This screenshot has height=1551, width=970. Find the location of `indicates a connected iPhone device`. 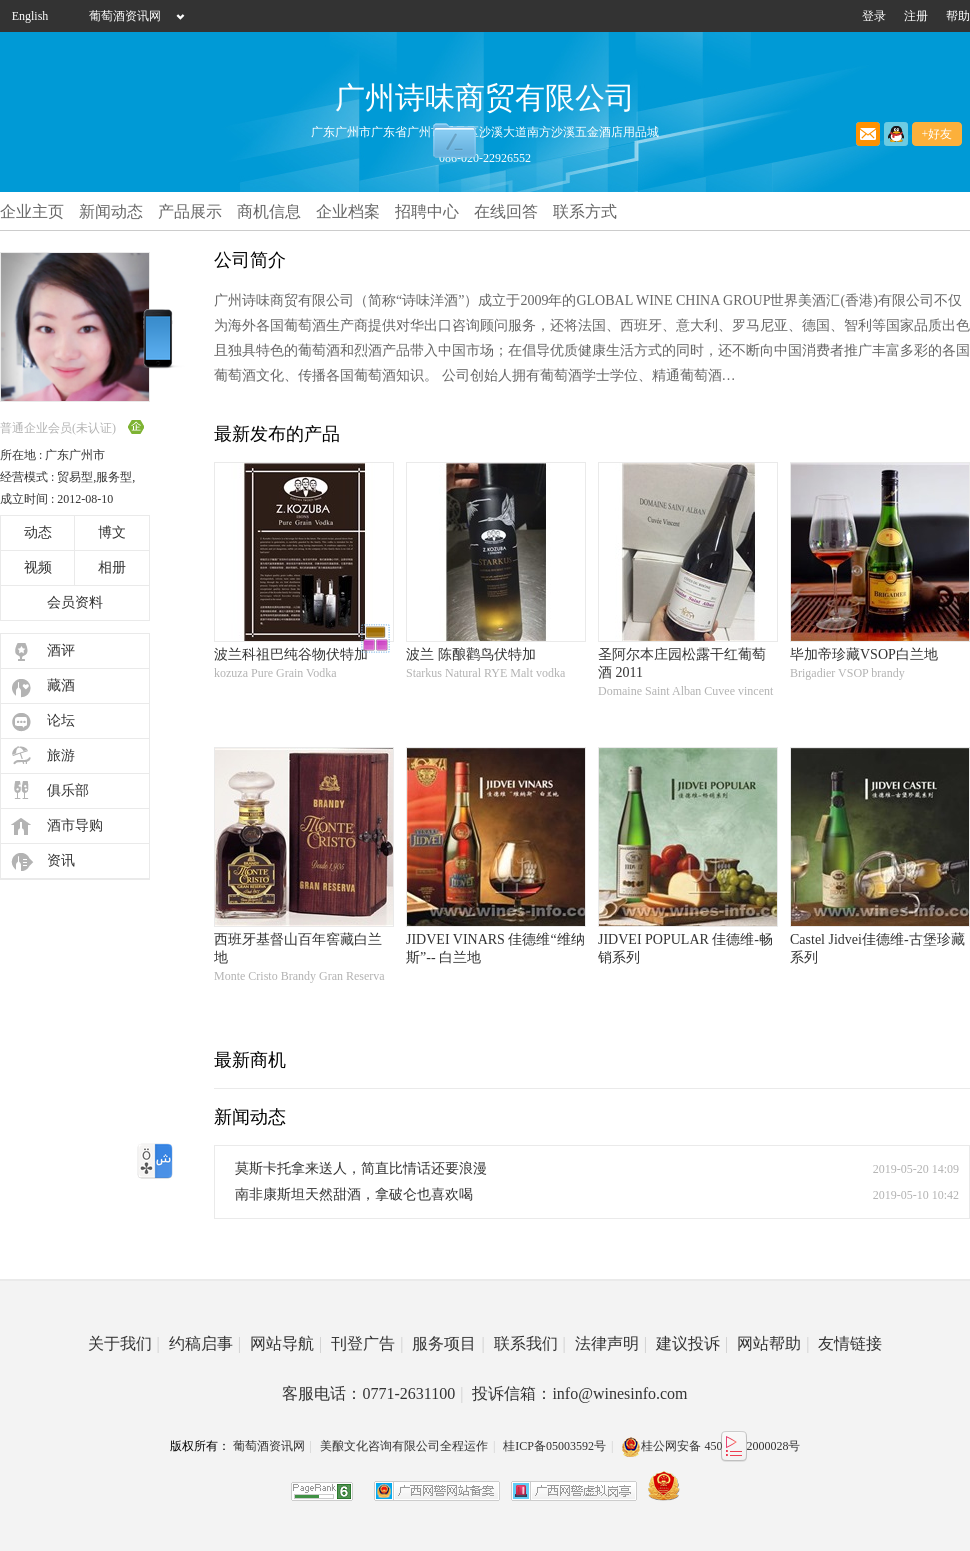

indicates a connected iPhone device is located at coordinates (158, 339).